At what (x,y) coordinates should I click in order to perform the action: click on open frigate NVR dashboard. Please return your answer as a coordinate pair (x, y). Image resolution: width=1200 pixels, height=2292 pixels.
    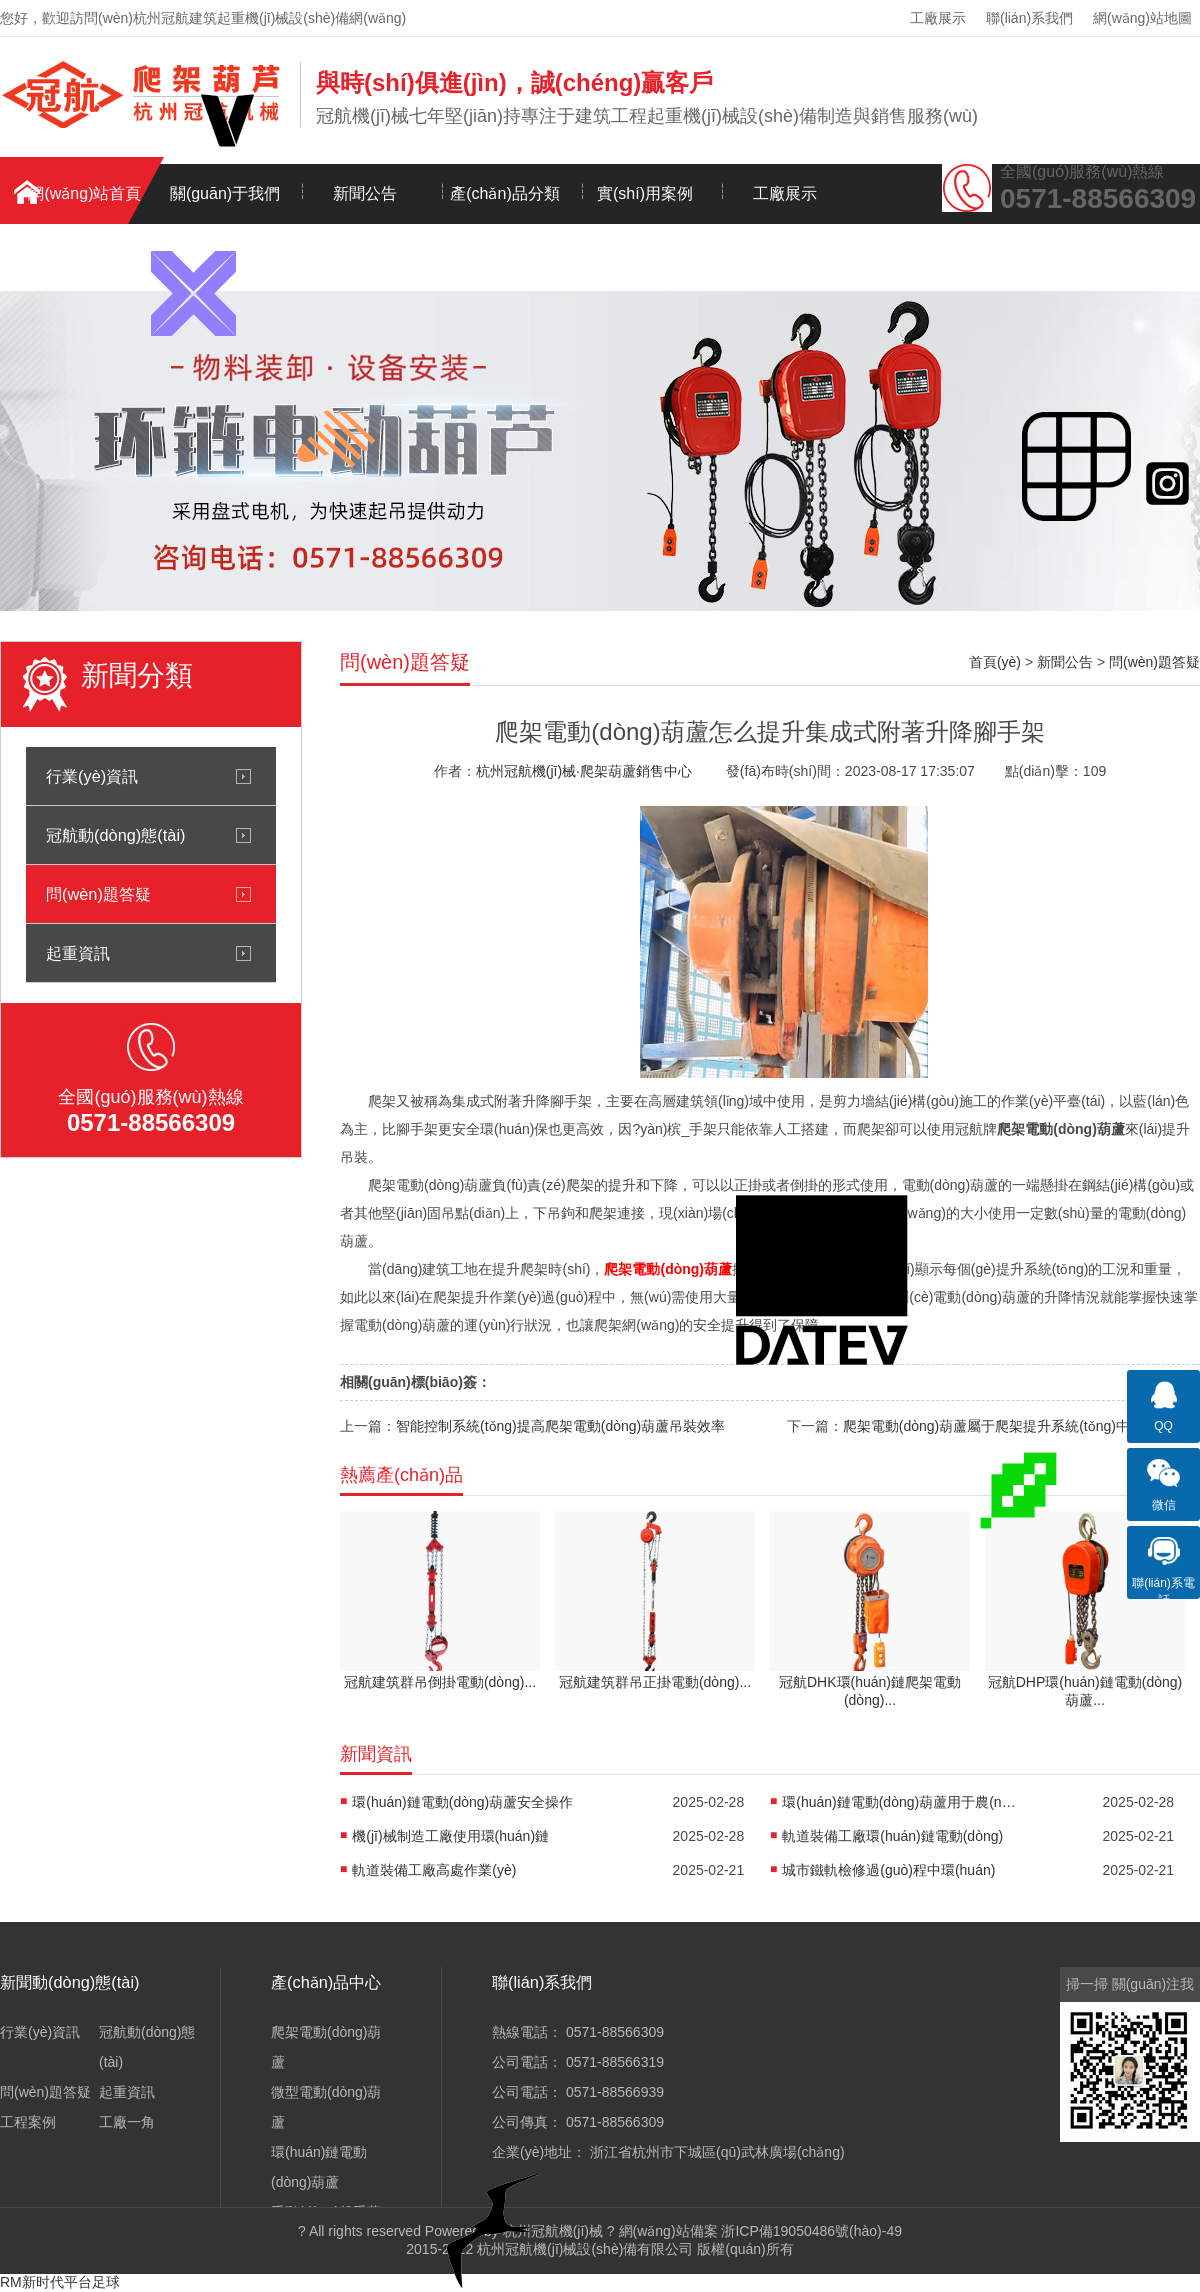
    Looking at the image, I should click on (493, 2231).